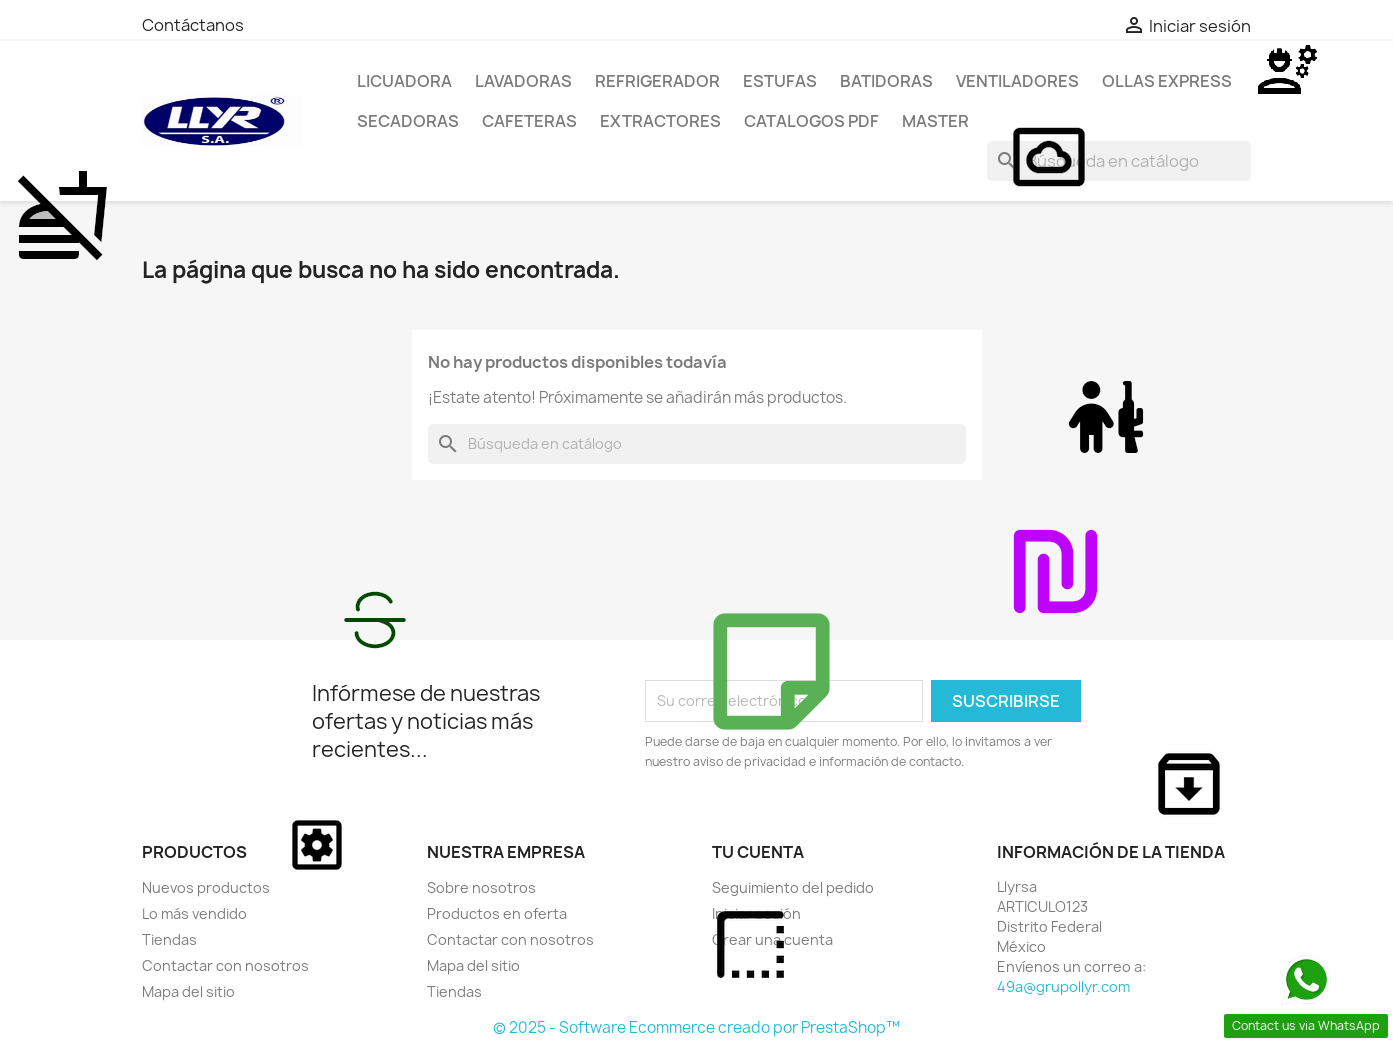  I want to click on apply strikethrough formatting to selected text, so click(375, 620).